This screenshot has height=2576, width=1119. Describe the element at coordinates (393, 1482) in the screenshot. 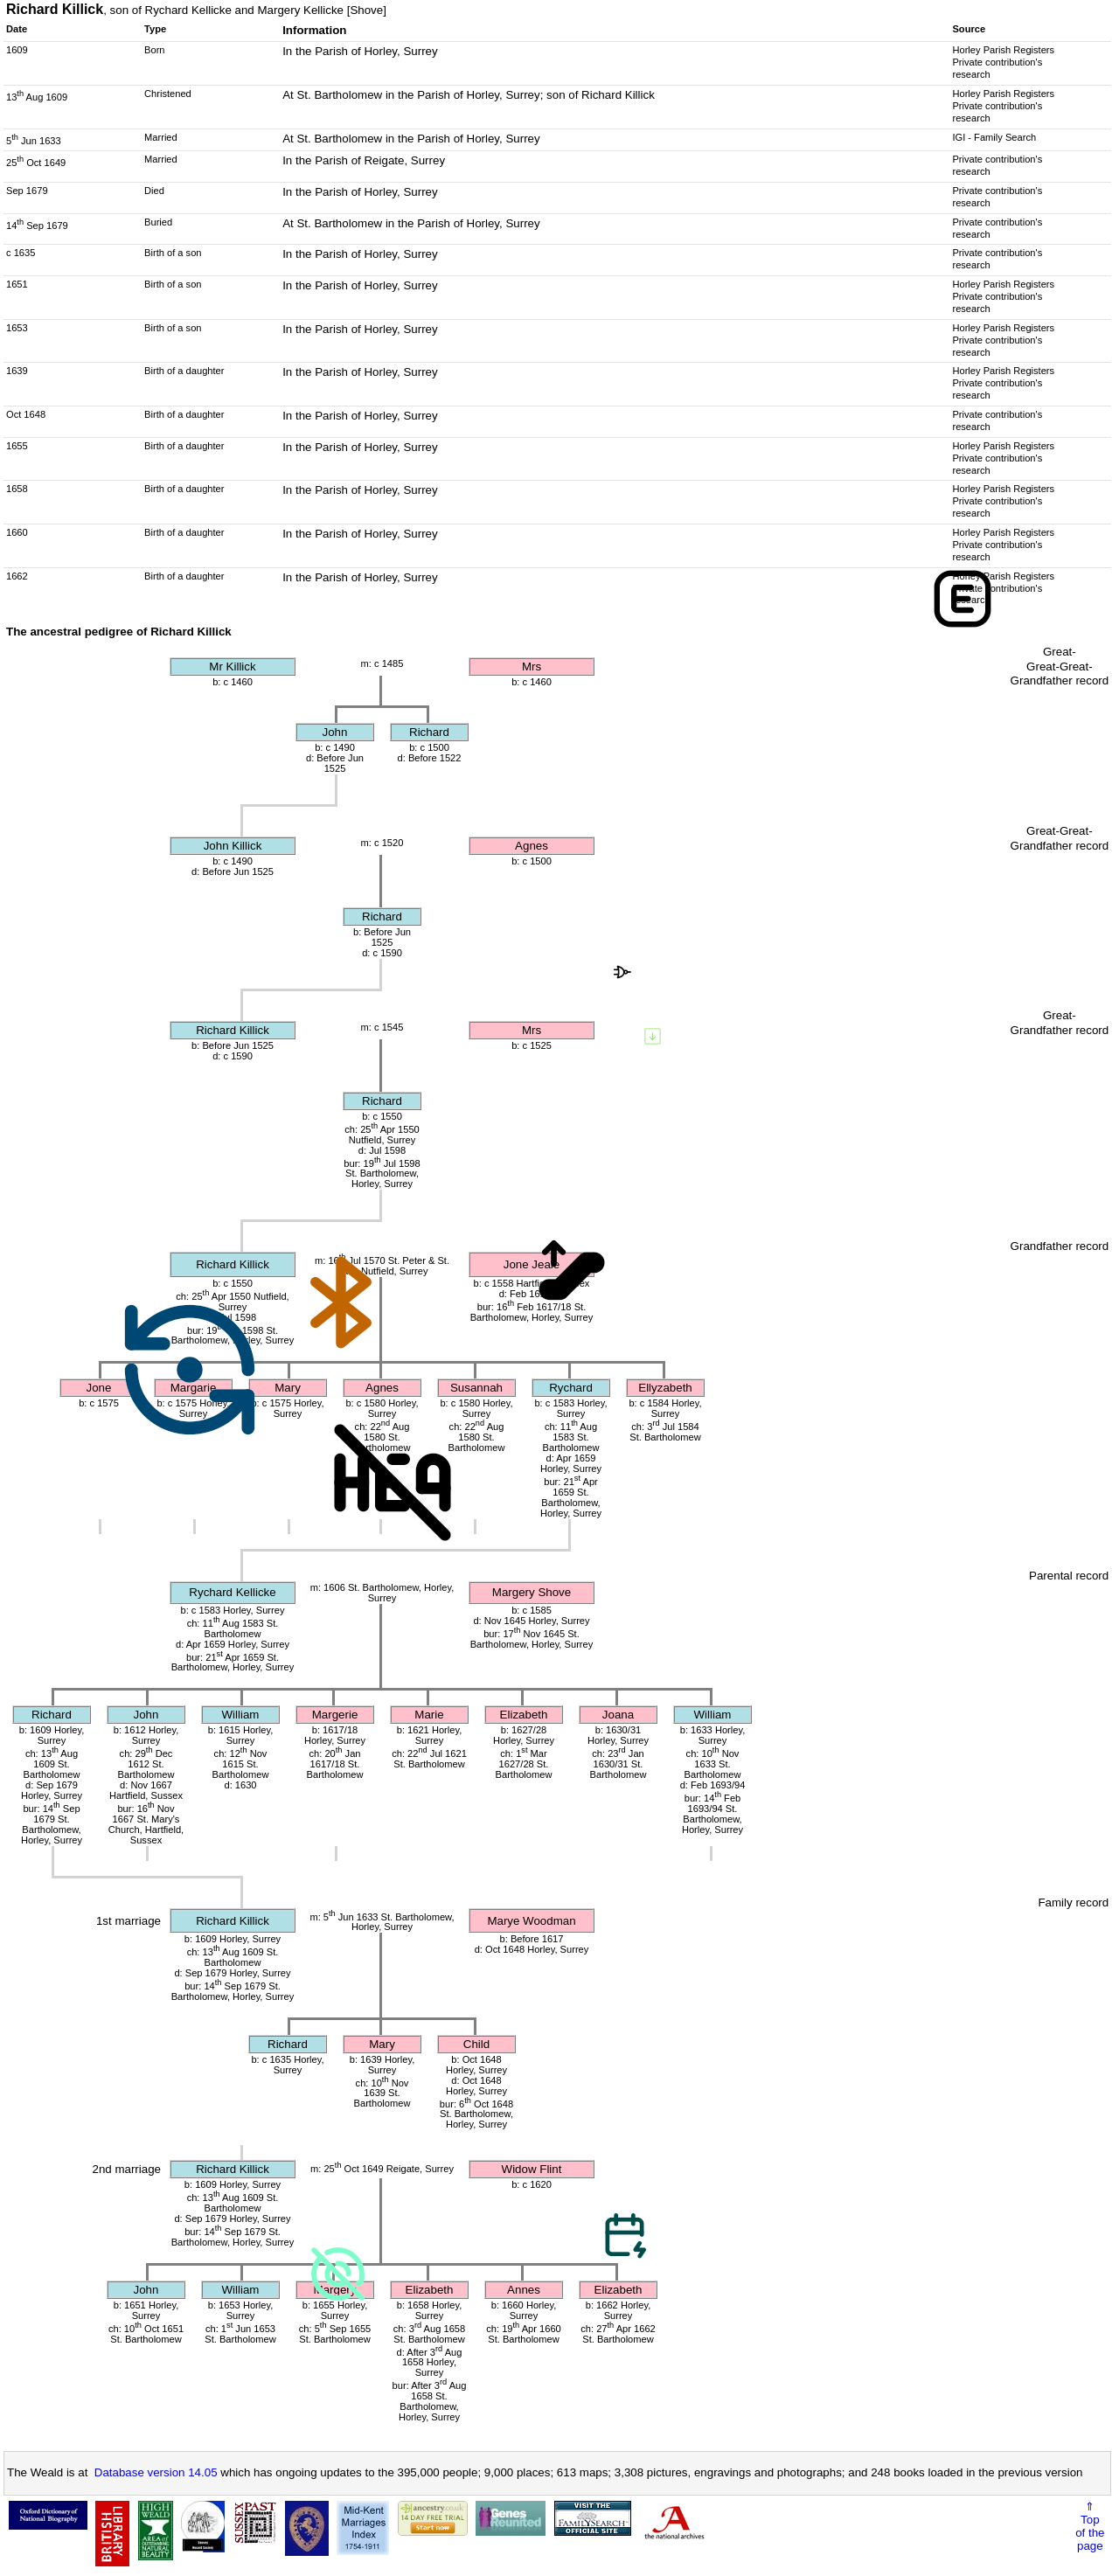

I see `disable HTTP HEAD request method` at that location.